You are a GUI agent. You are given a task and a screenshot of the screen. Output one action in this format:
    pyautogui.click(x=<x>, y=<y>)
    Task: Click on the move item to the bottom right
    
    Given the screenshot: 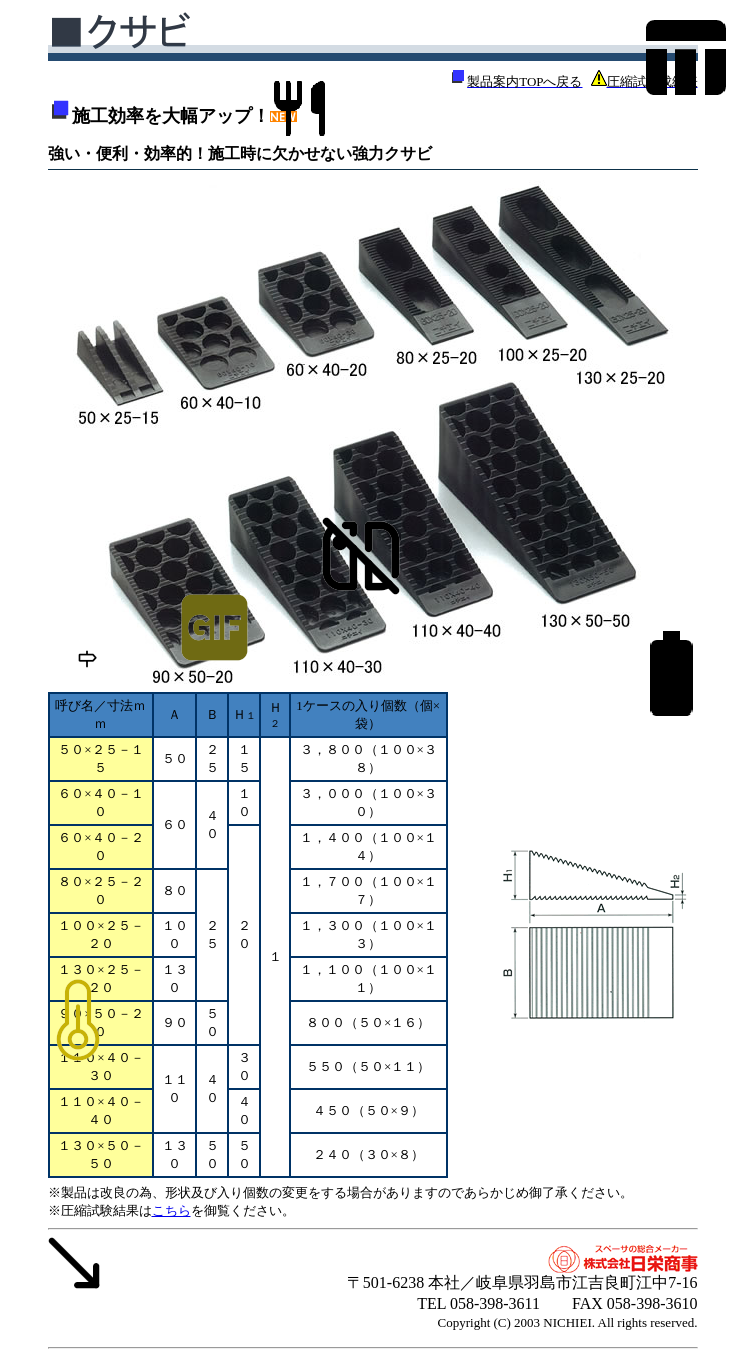 What is the action you would take?
    pyautogui.click(x=74, y=1263)
    